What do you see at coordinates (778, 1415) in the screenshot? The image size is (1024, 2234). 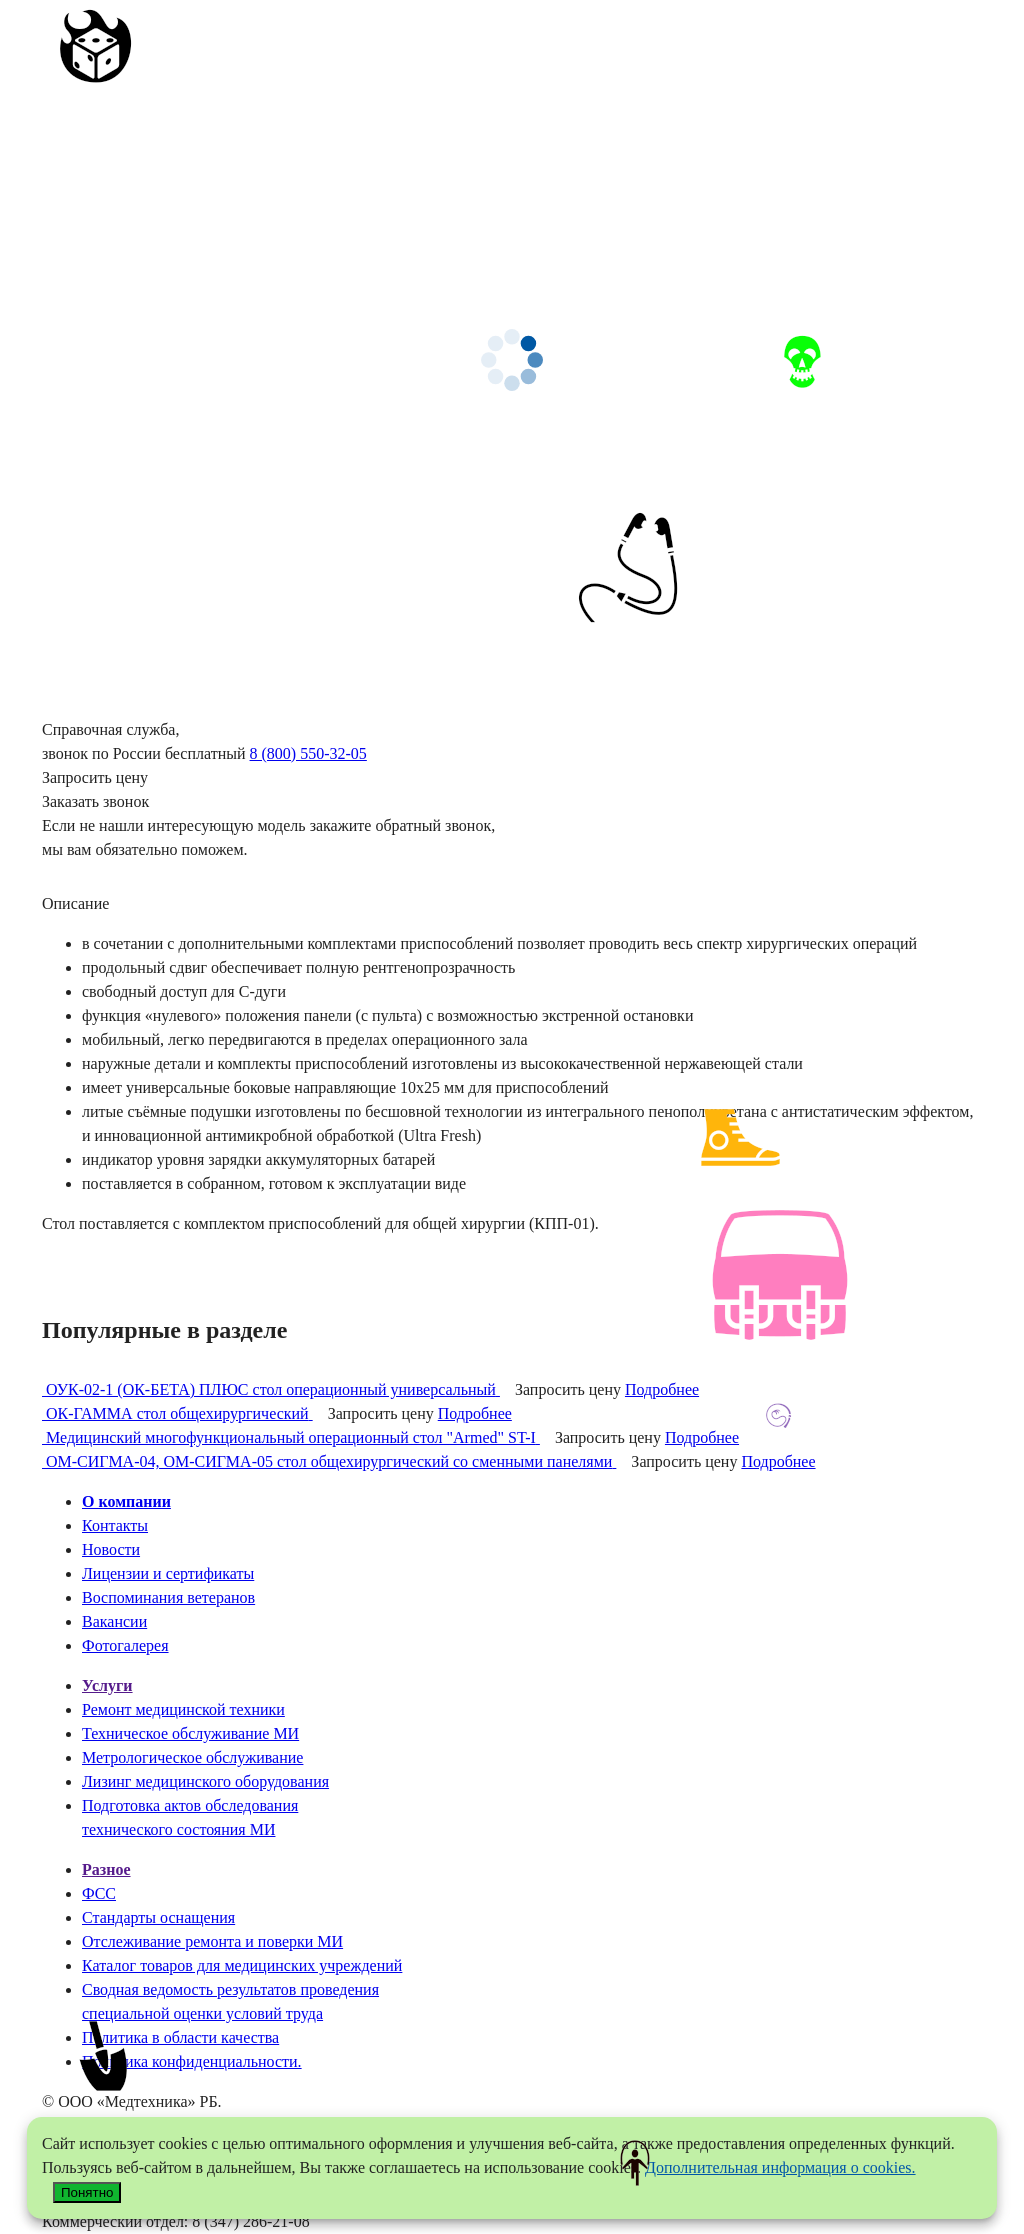 I see `whip weapon item in a game inventory` at bounding box center [778, 1415].